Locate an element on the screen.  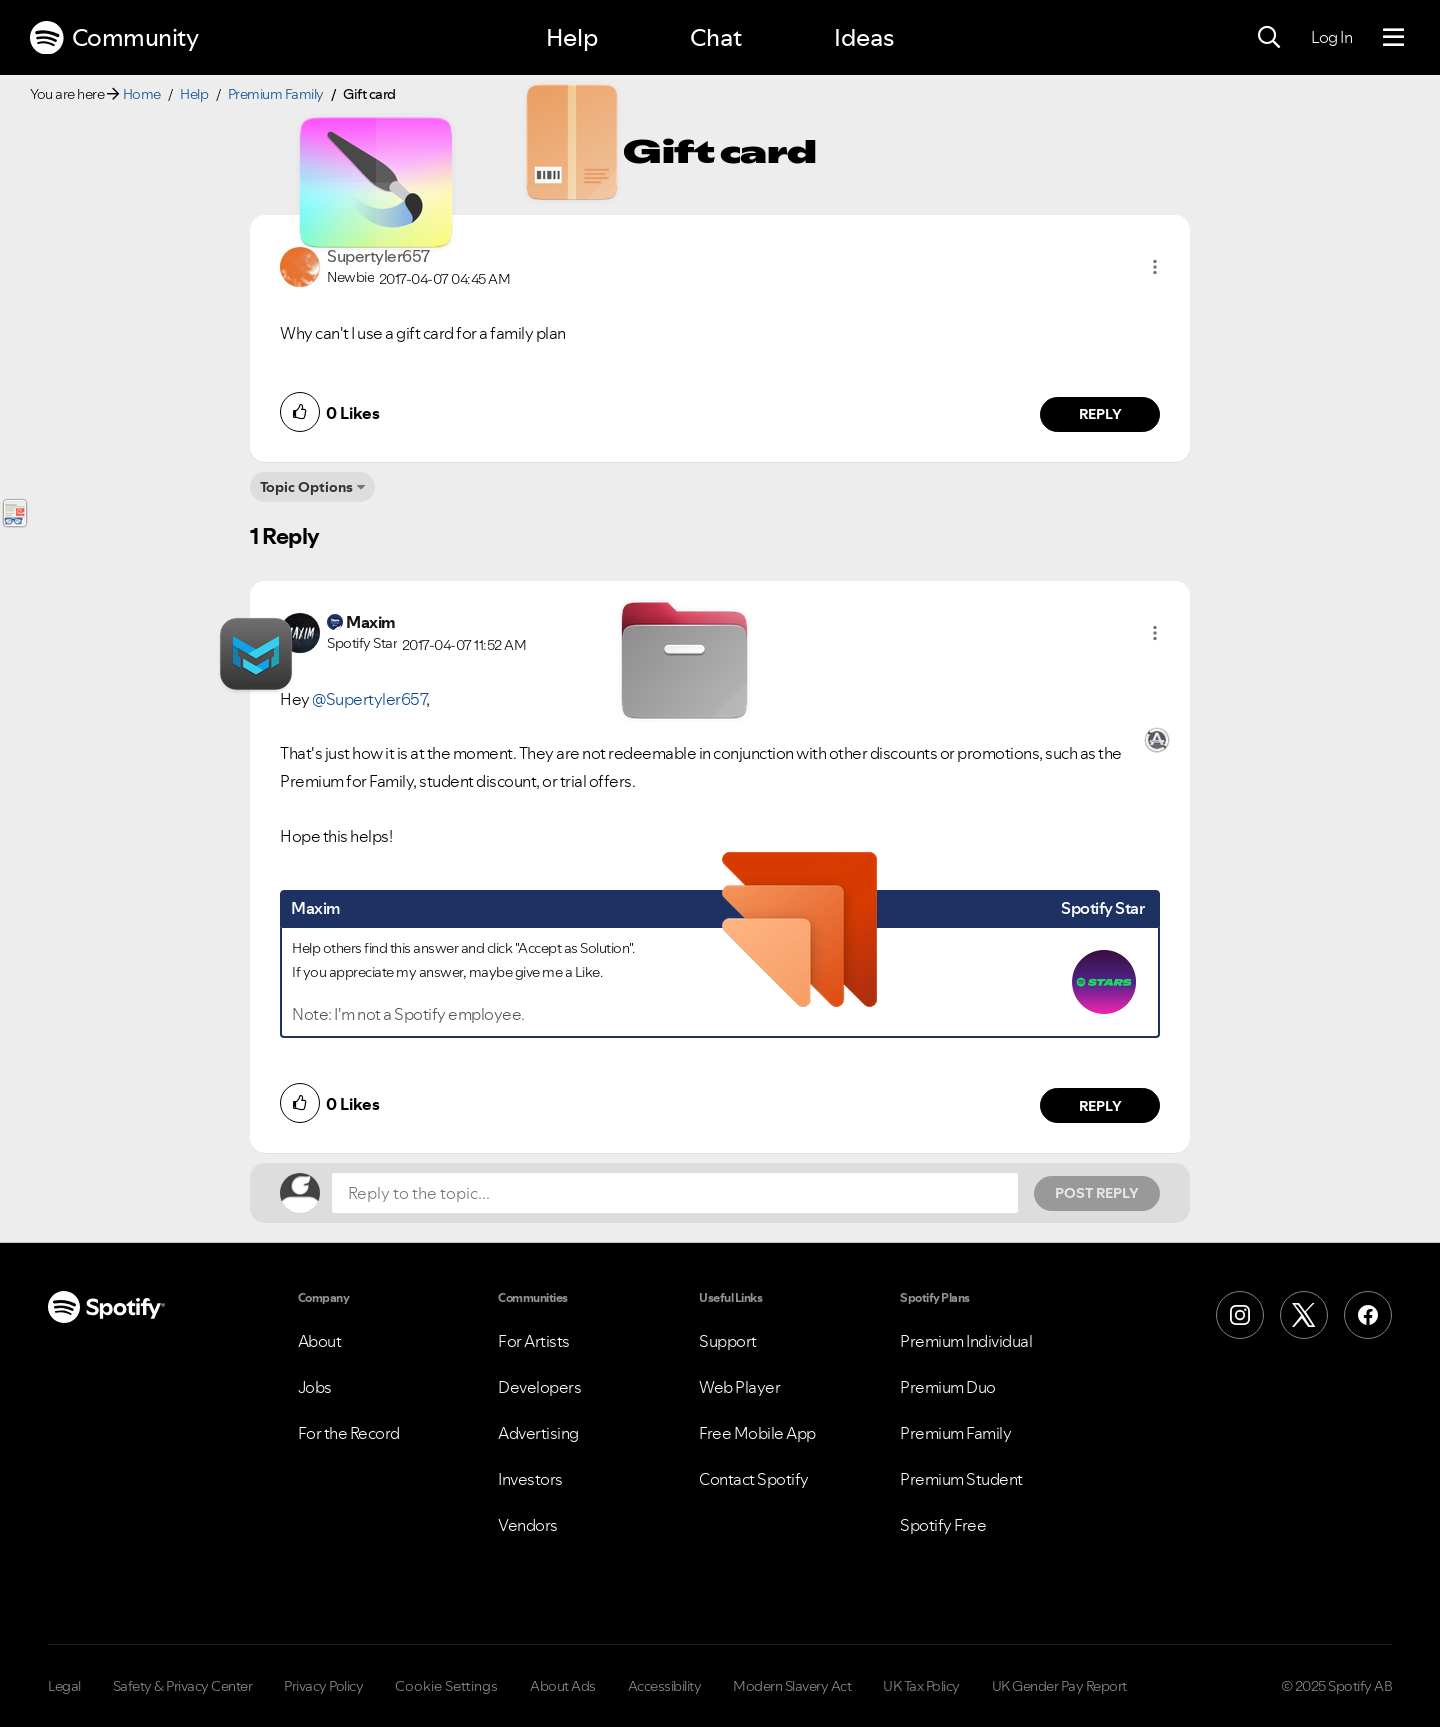
open marktext markdown editor is located at coordinates (256, 654).